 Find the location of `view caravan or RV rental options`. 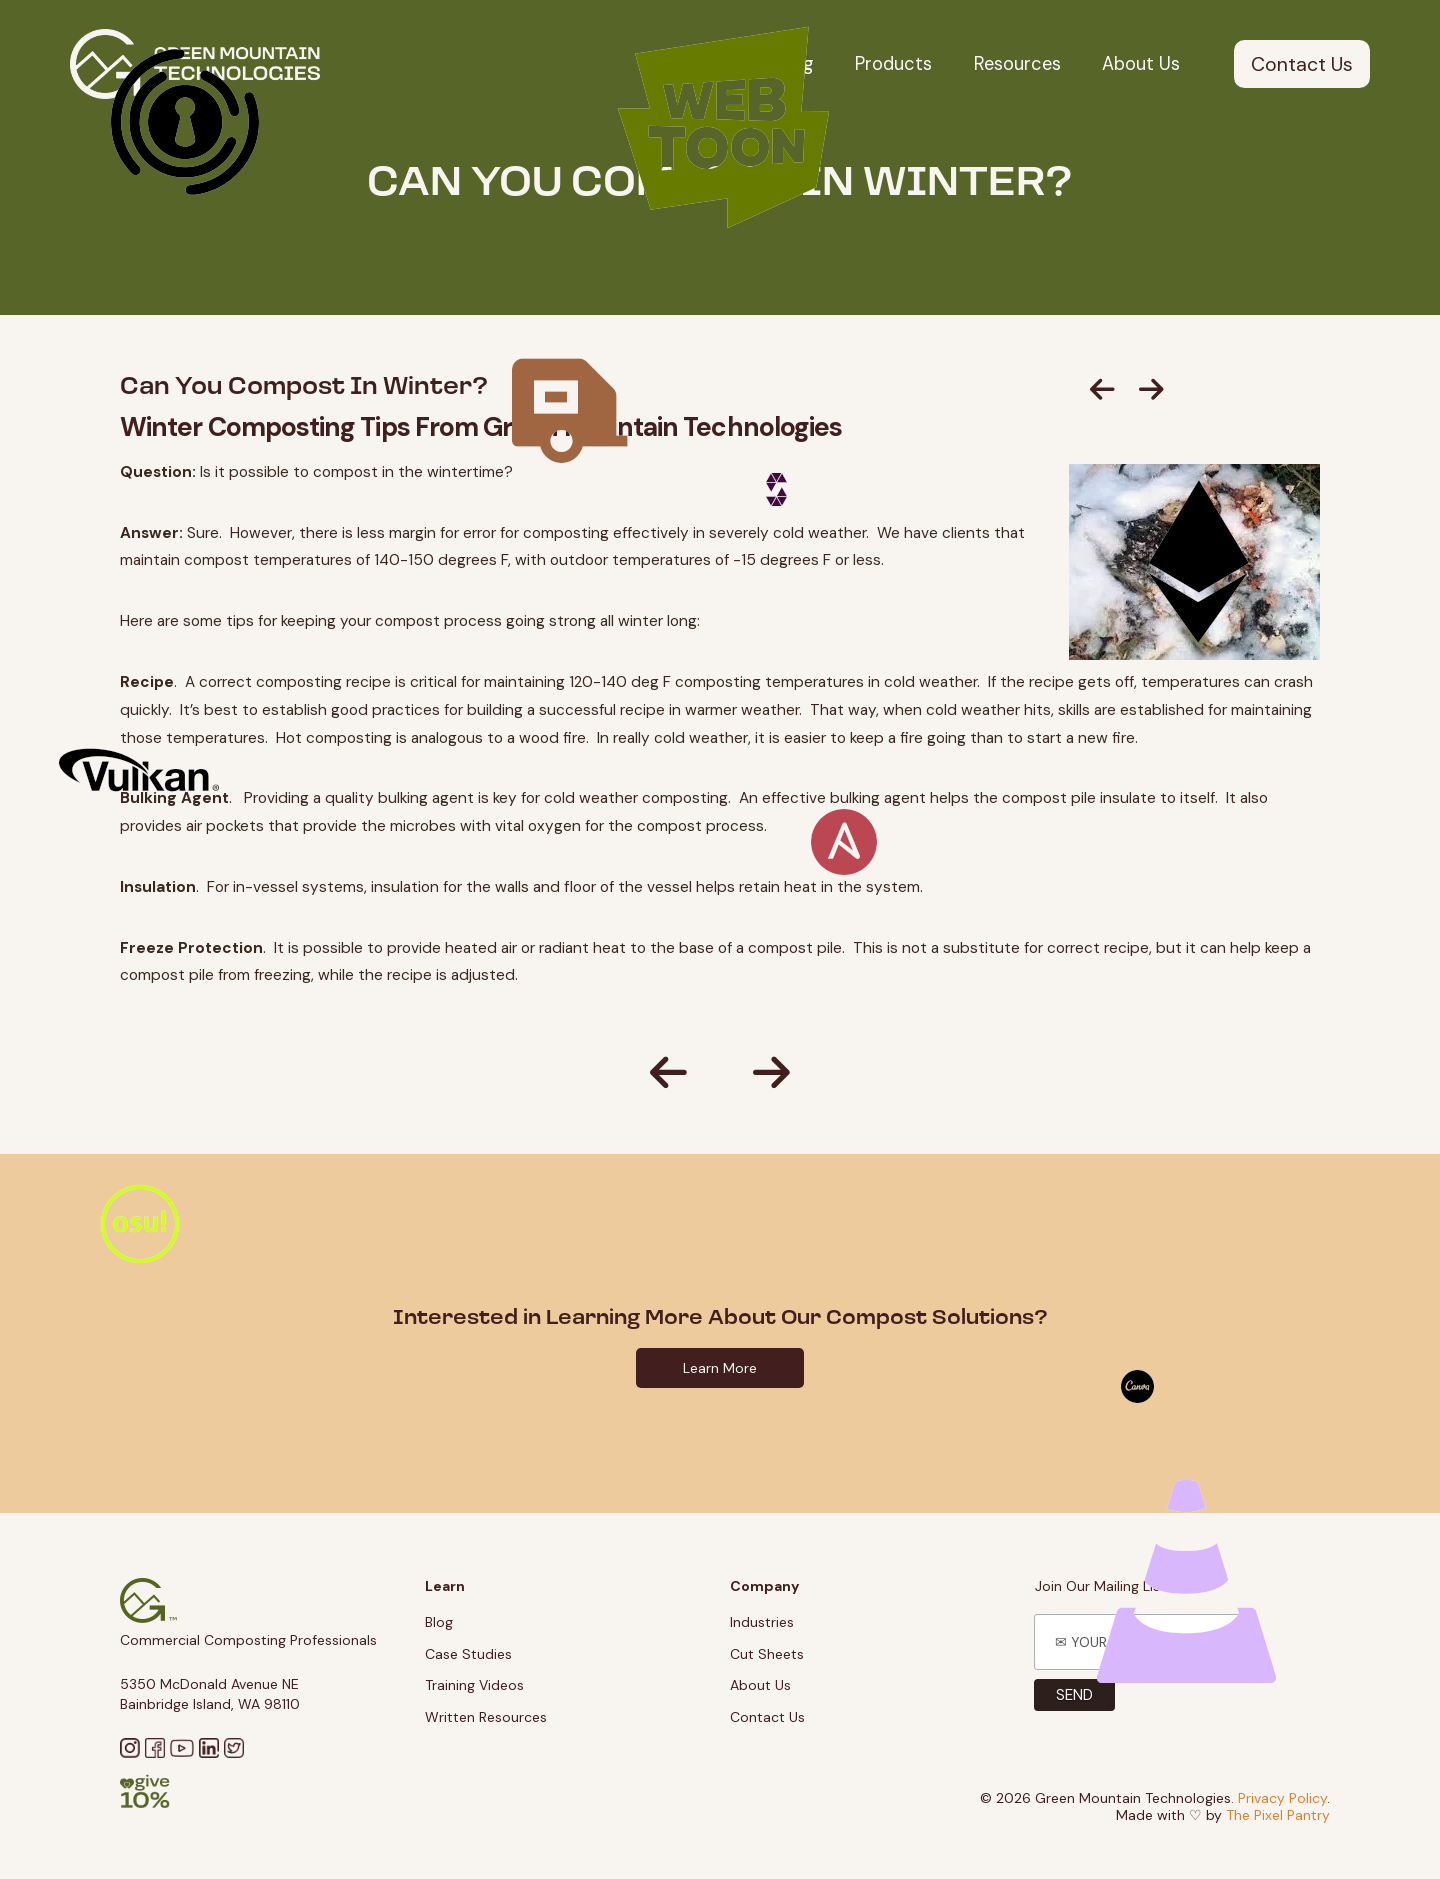

view caravan or RV rental options is located at coordinates (567, 408).